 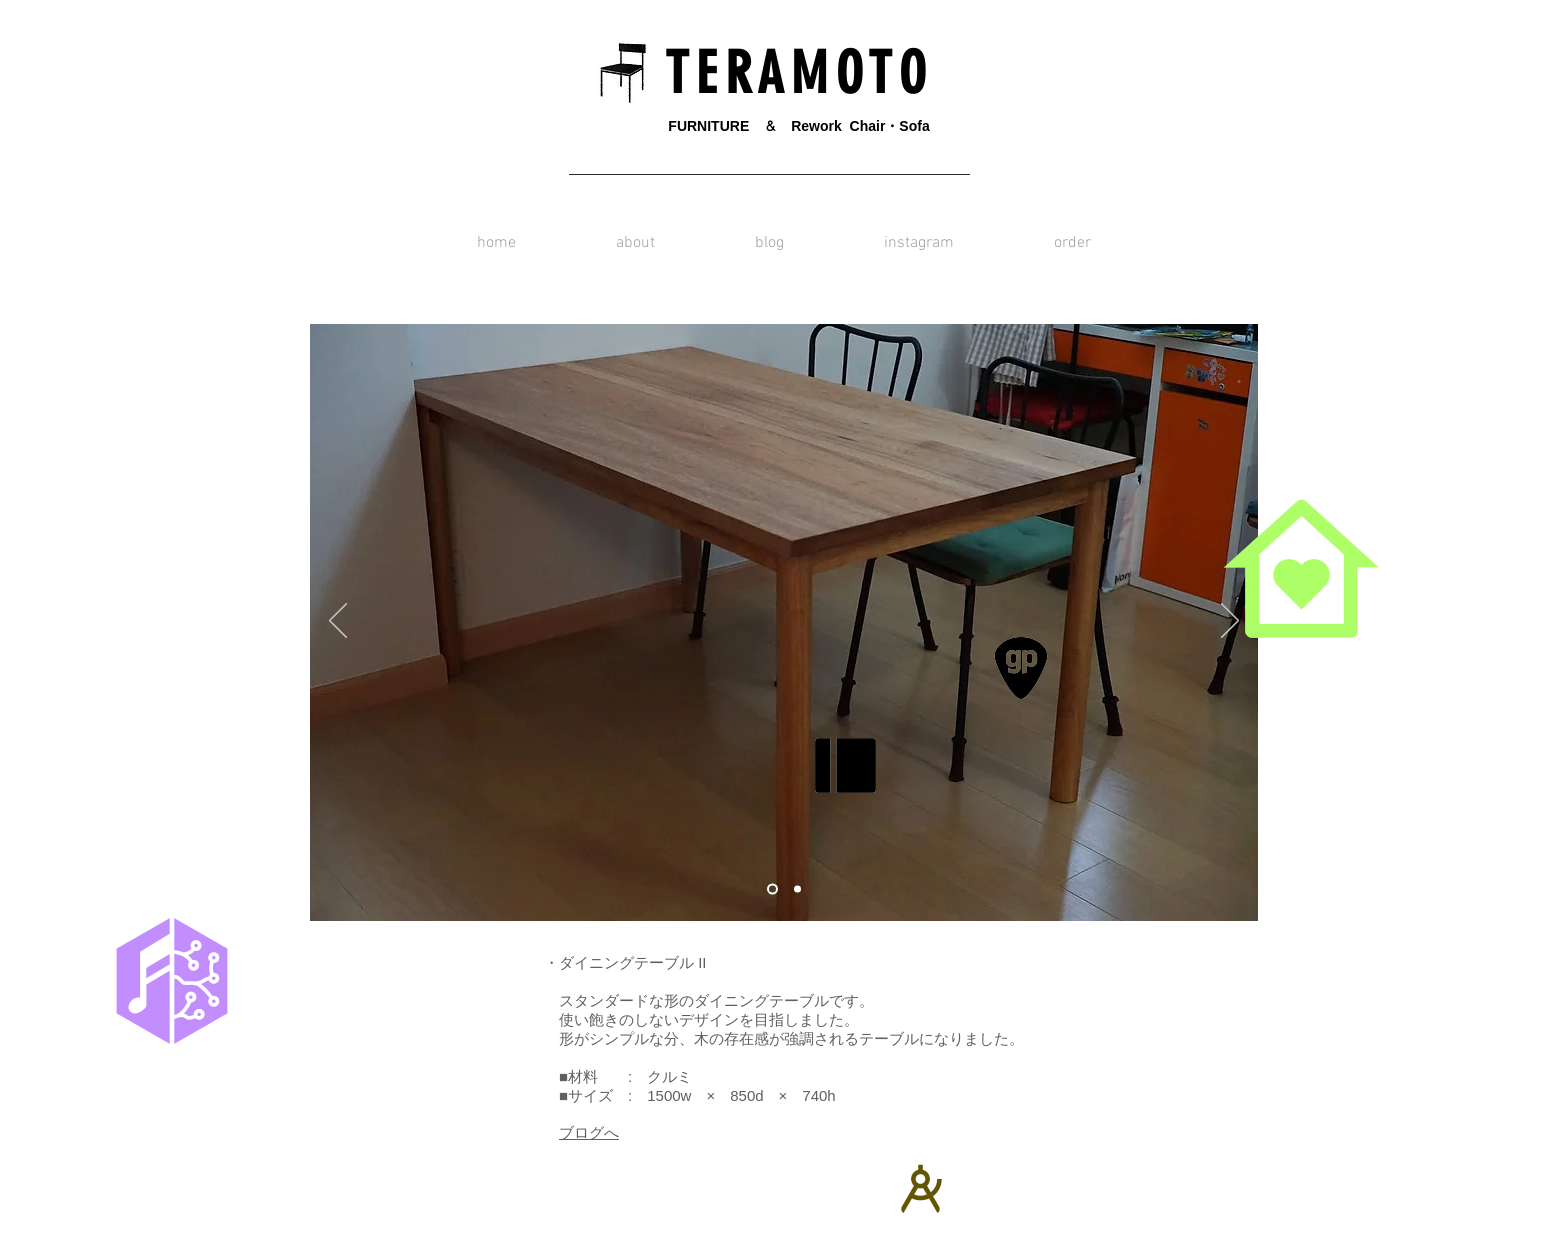 What do you see at coordinates (920, 1188) in the screenshot?
I see `access drawing compass tool` at bounding box center [920, 1188].